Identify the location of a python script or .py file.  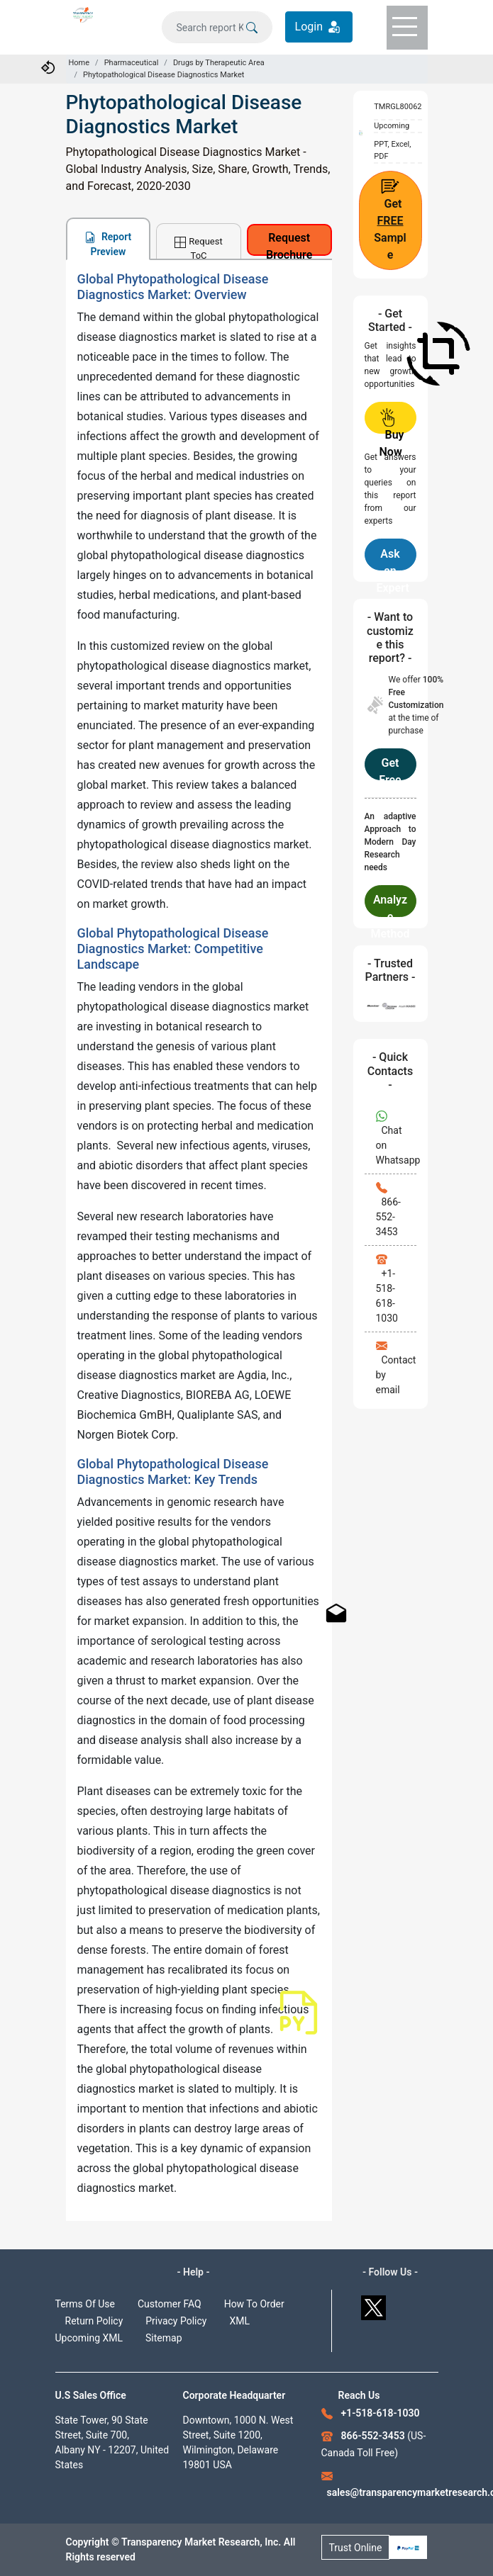
(299, 2013).